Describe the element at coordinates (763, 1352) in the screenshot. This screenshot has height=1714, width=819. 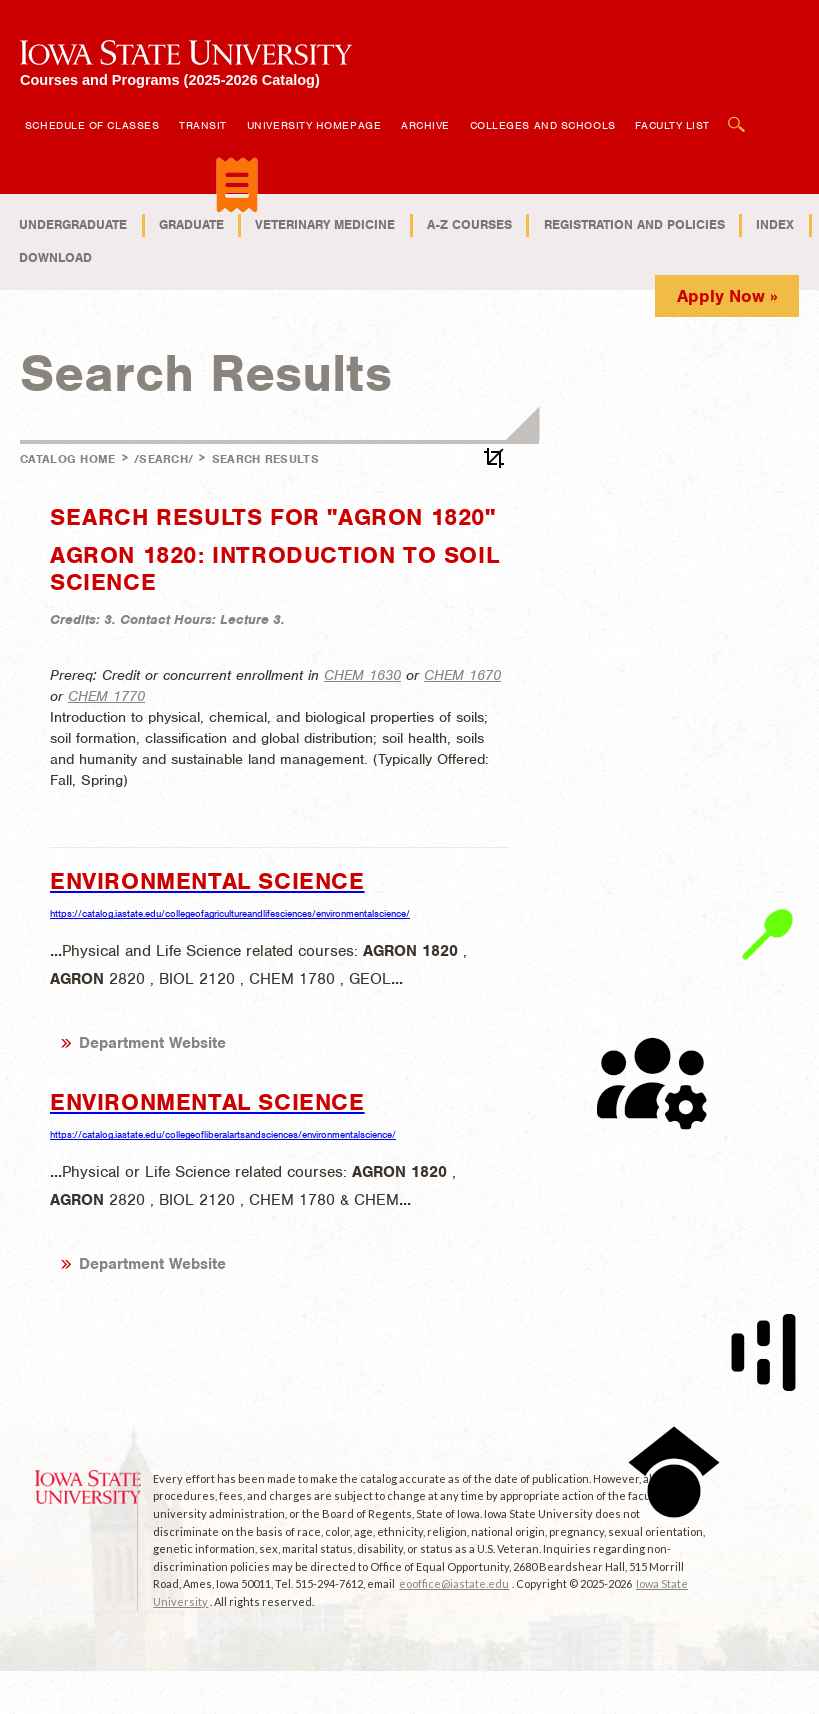
I see `open hyperskill learning platform` at that location.